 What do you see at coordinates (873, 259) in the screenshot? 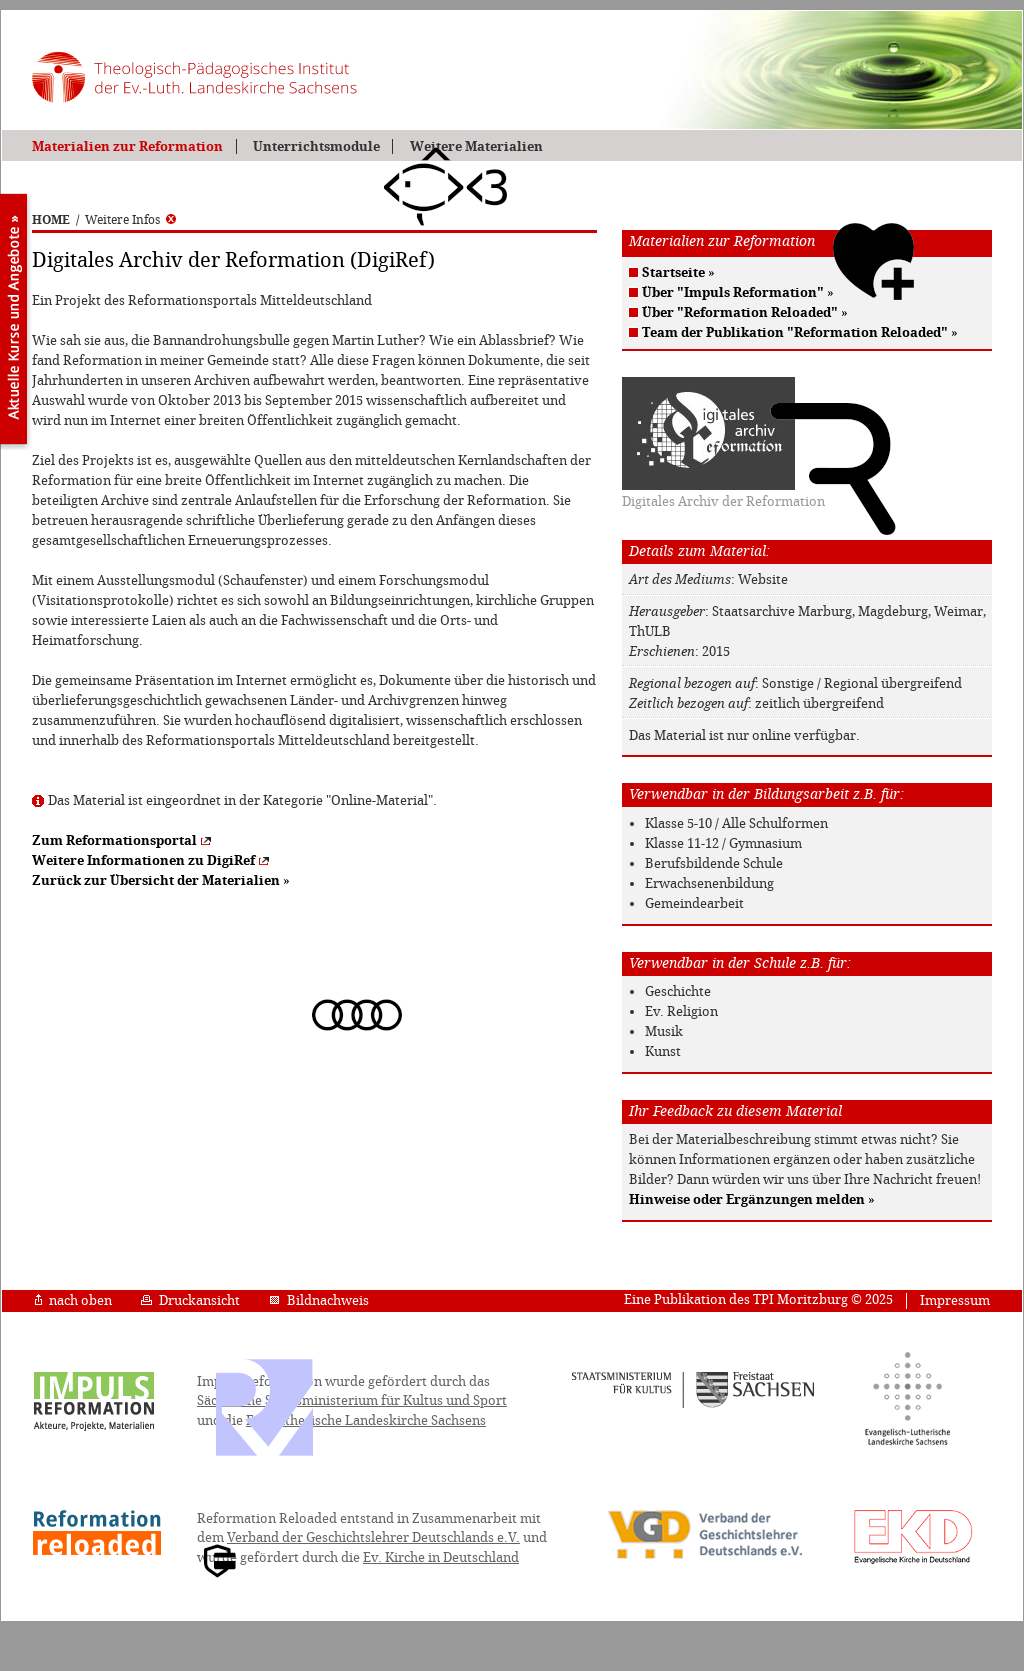
I see `add to favorites` at bounding box center [873, 259].